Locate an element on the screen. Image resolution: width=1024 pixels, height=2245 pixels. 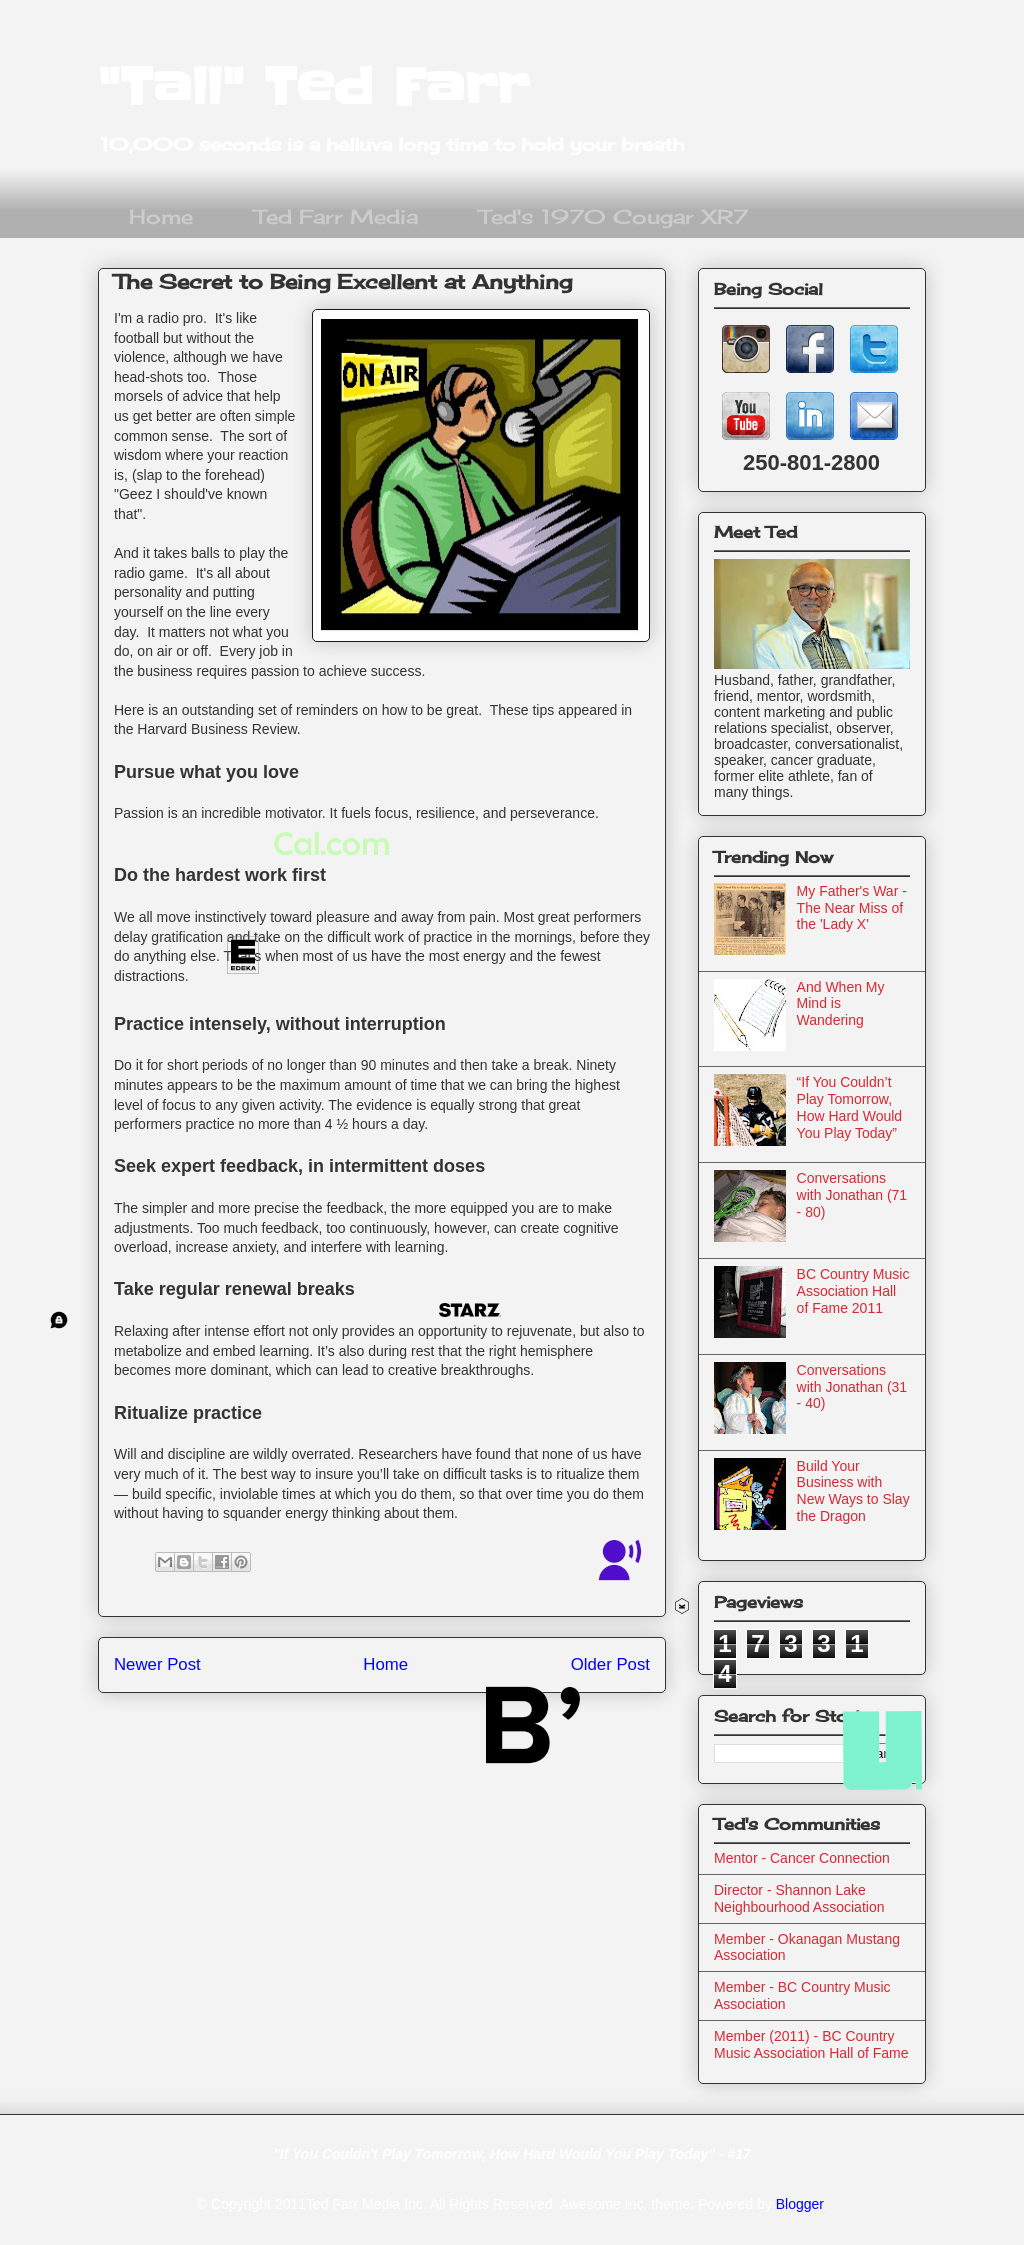
open the EDEKA grocery store app is located at coordinates (243, 955).